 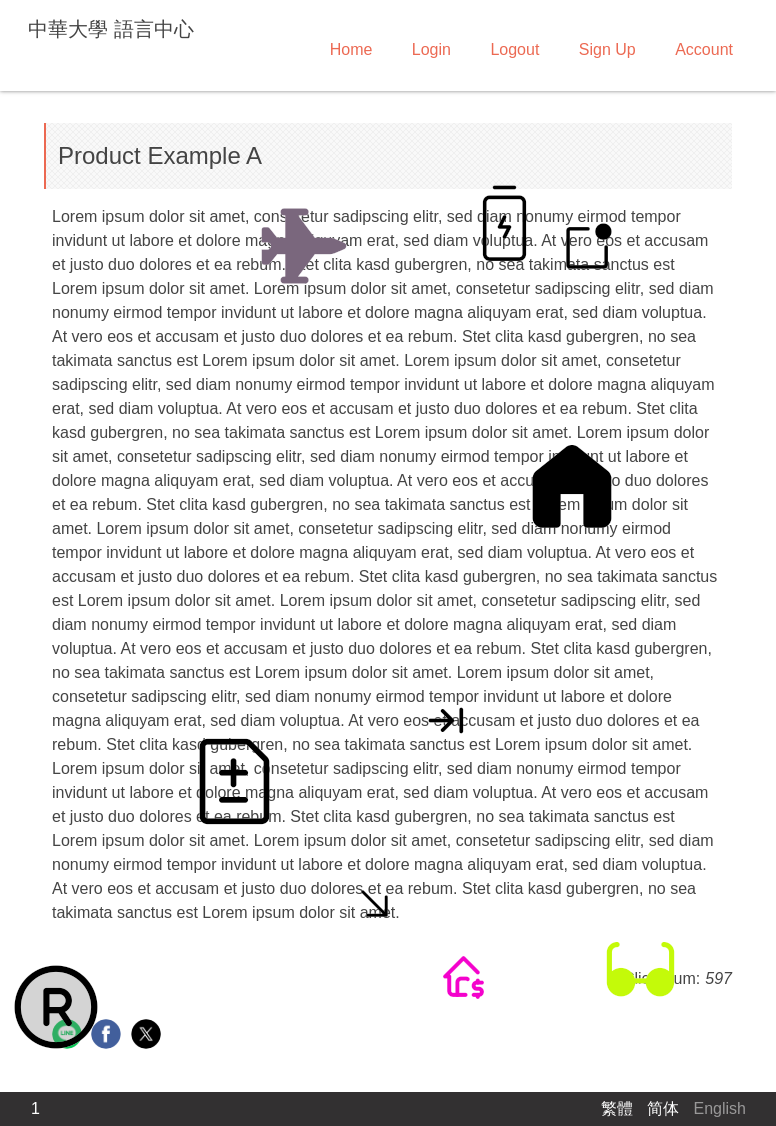 What do you see at coordinates (463, 976) in the screenshot?
I see `view home financing or mortgage options` at bounding box center [463, 976].